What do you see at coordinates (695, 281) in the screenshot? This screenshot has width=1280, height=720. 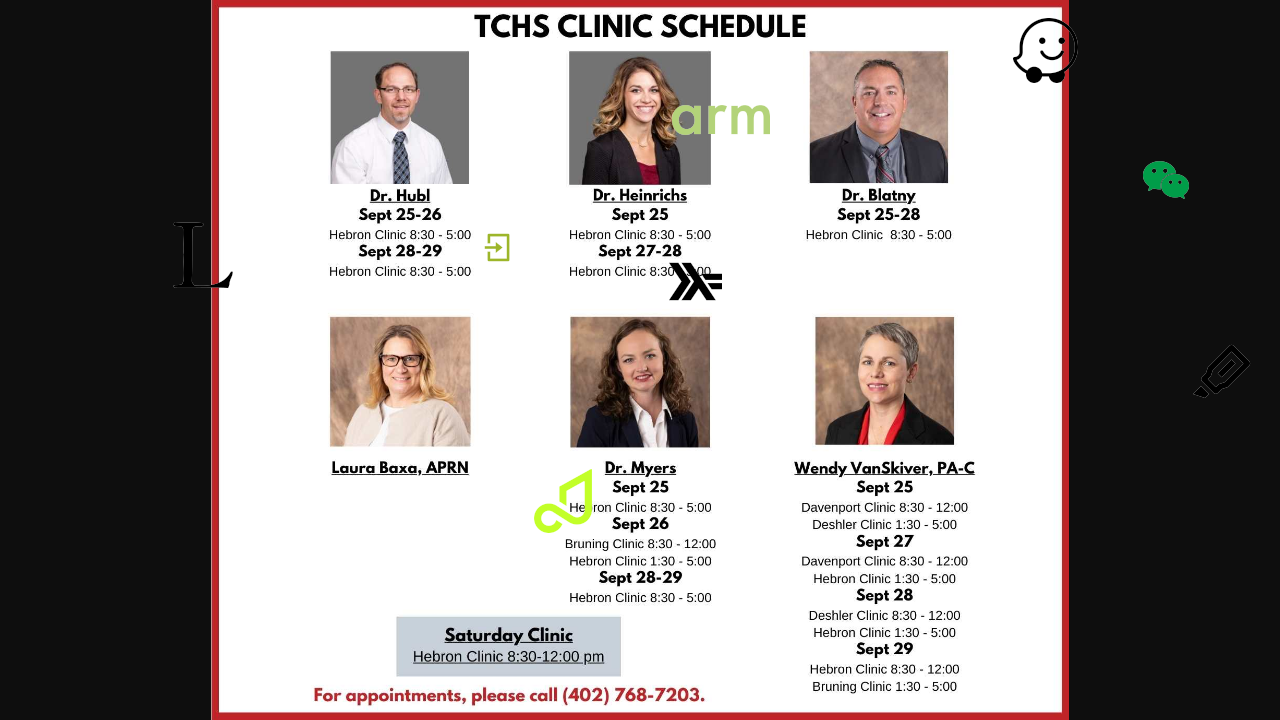 I see `indicates Haskell programming language` at bounding box center [695, 281].